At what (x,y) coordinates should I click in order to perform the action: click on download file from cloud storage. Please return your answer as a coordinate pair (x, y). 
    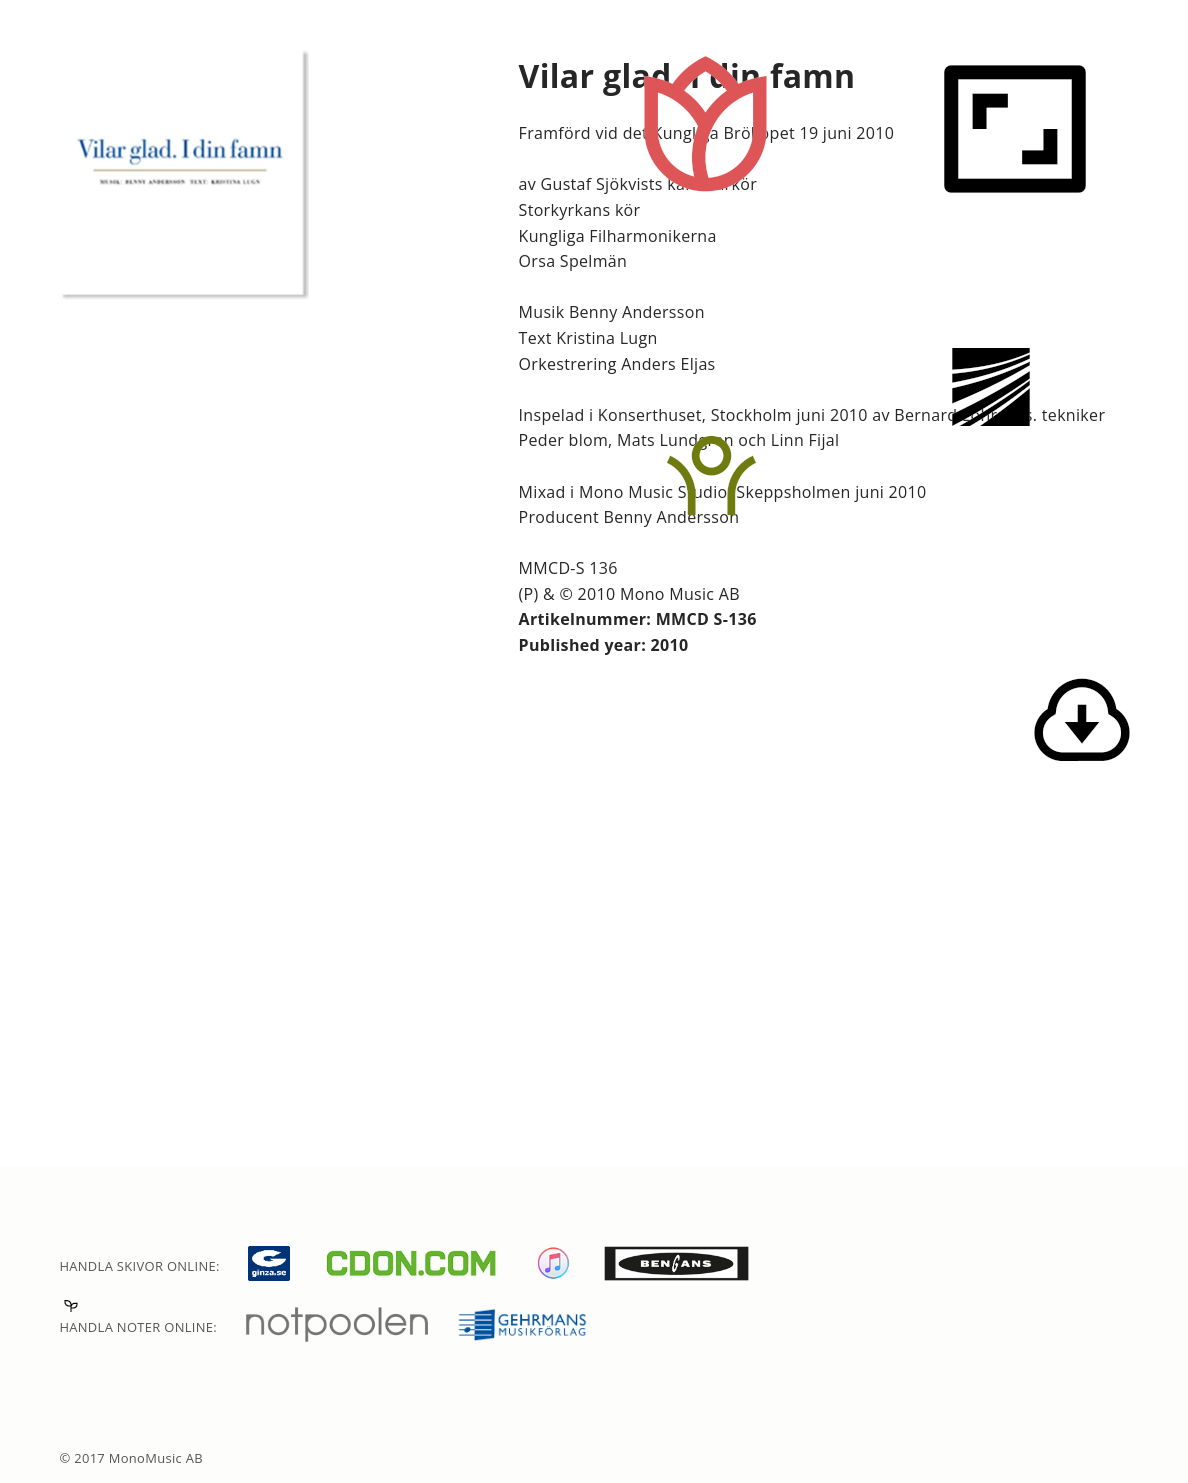
    Looking at the image, I should click on (1082, 722).